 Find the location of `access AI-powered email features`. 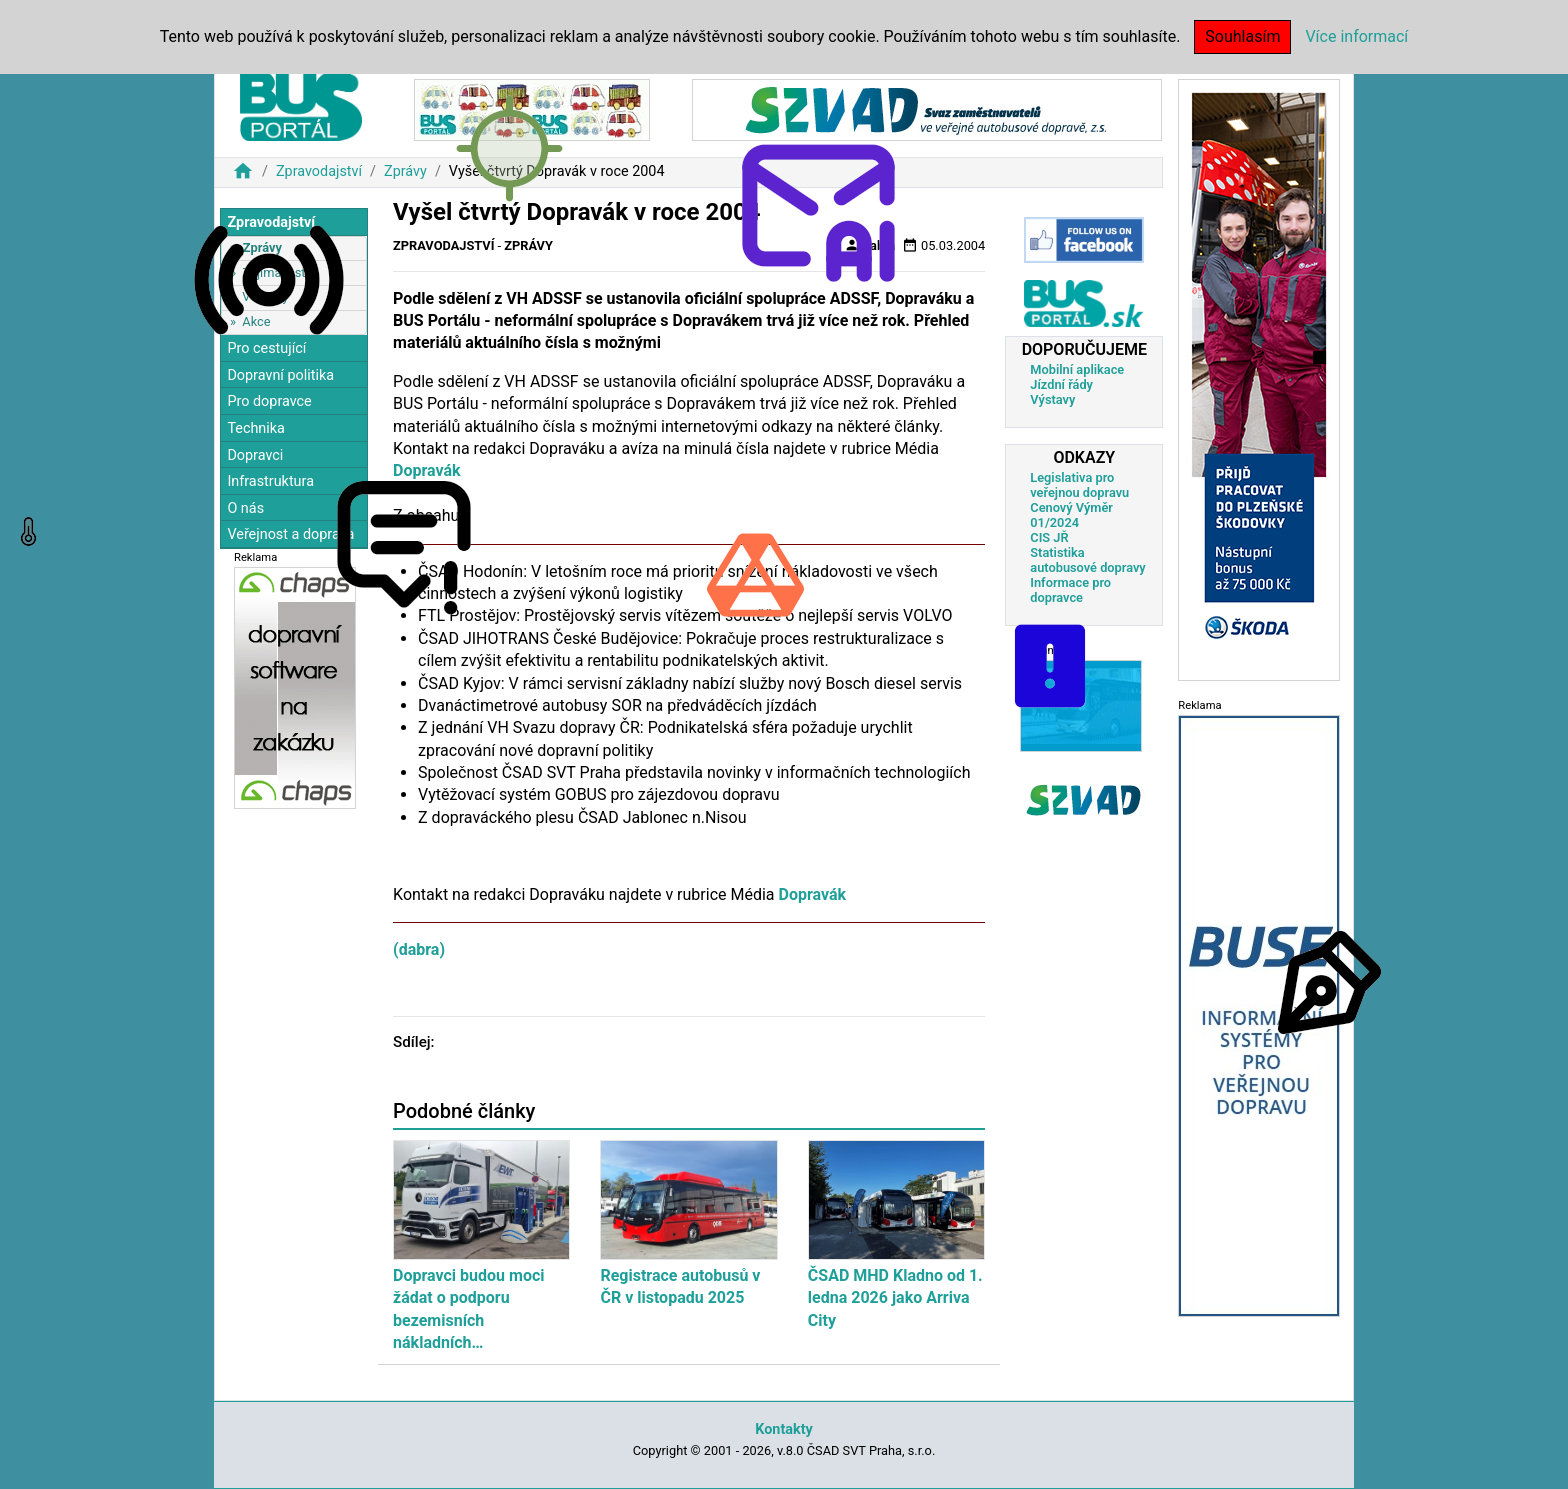

access AI-powered email features is located at coordinates (818, 205).